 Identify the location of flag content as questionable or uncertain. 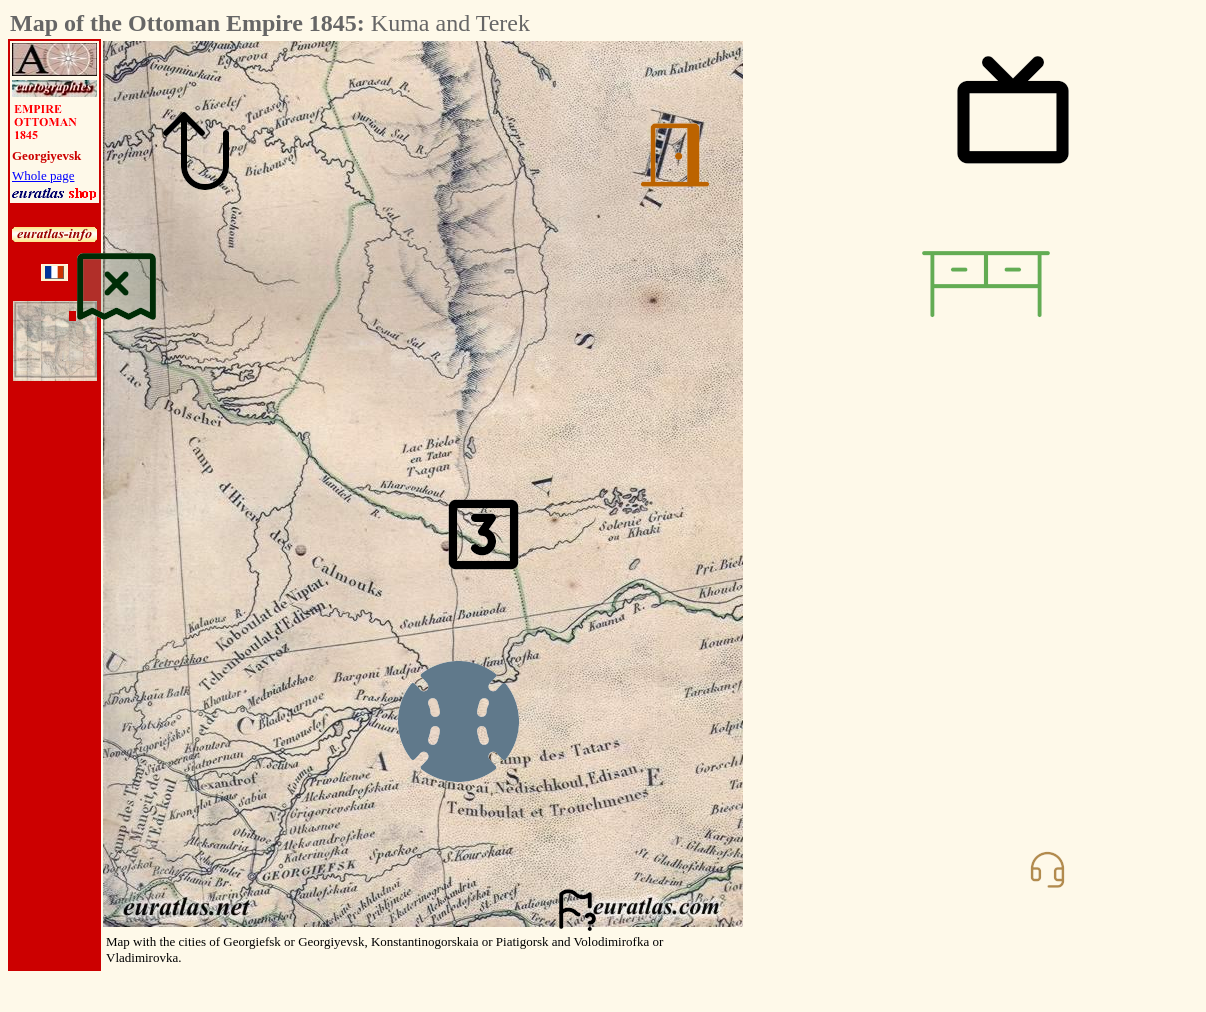
(575, 908).